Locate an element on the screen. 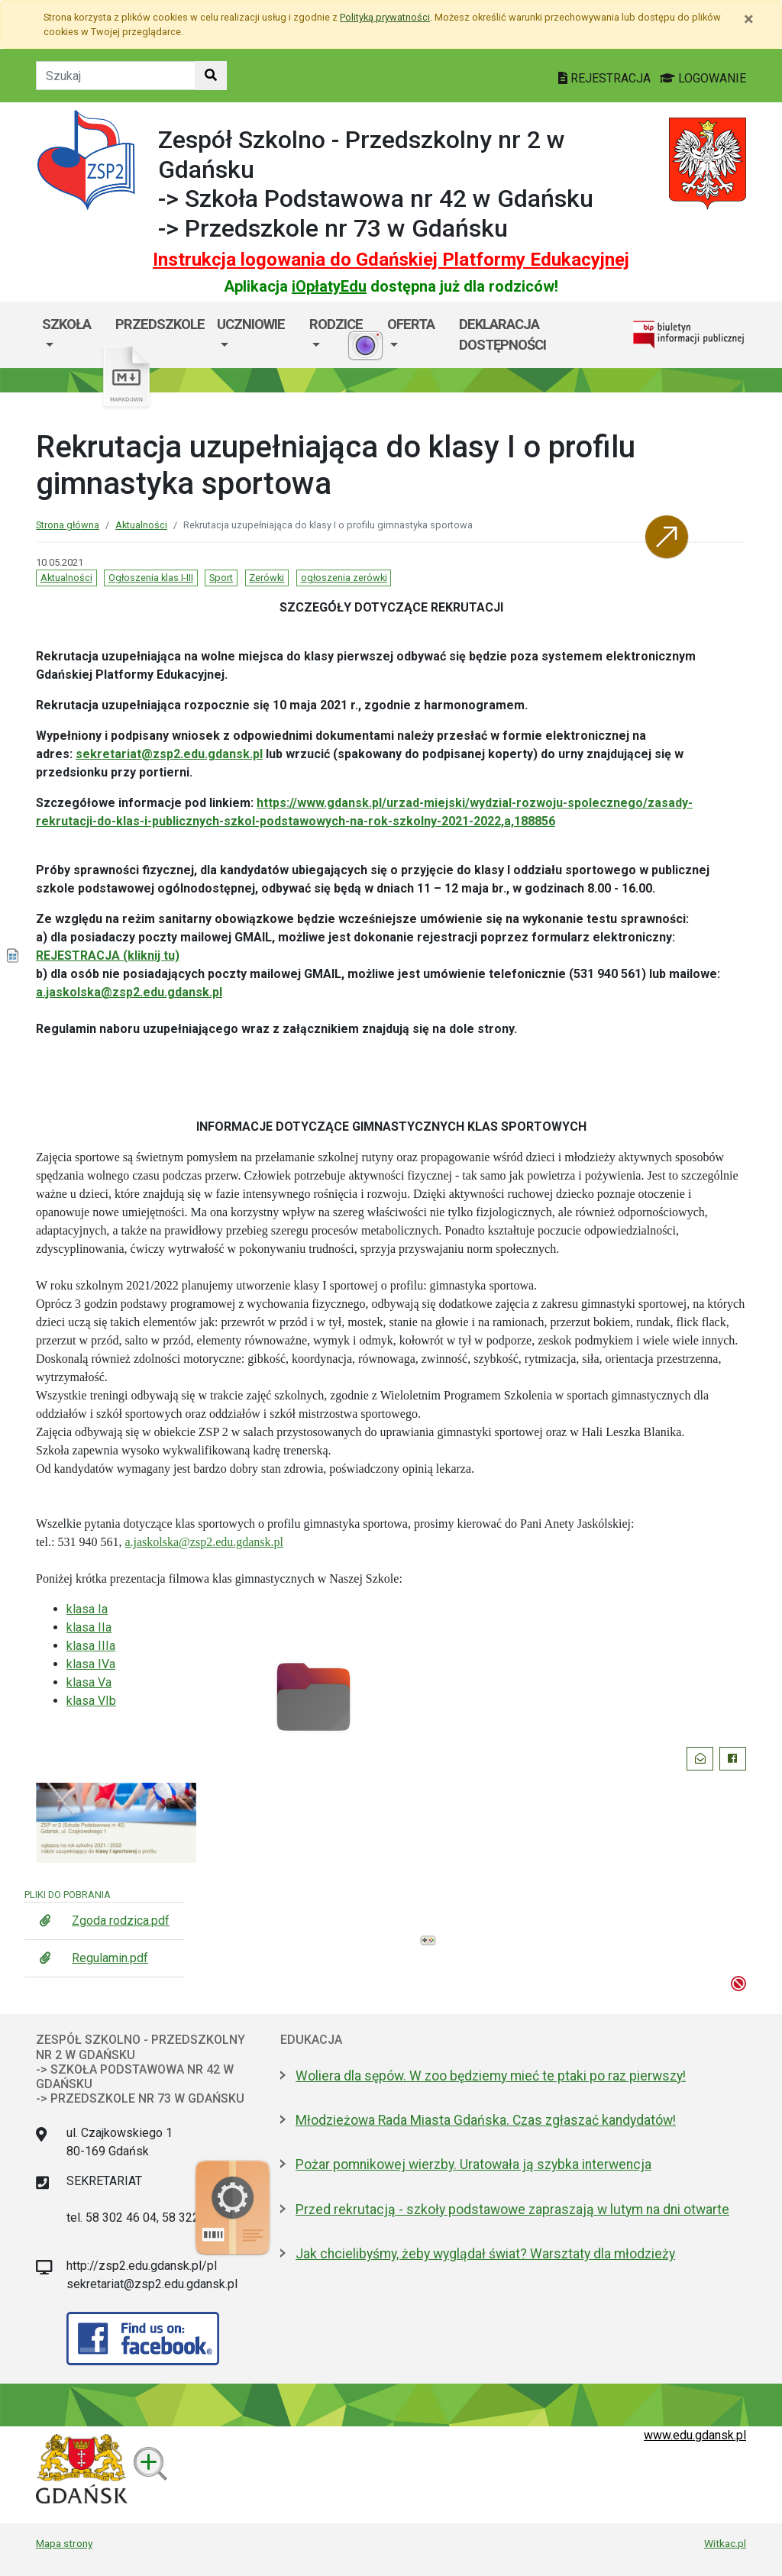 This screenshot has height=2576, width=782. indicates package manager is processing is located at coordinates (232, 2207).